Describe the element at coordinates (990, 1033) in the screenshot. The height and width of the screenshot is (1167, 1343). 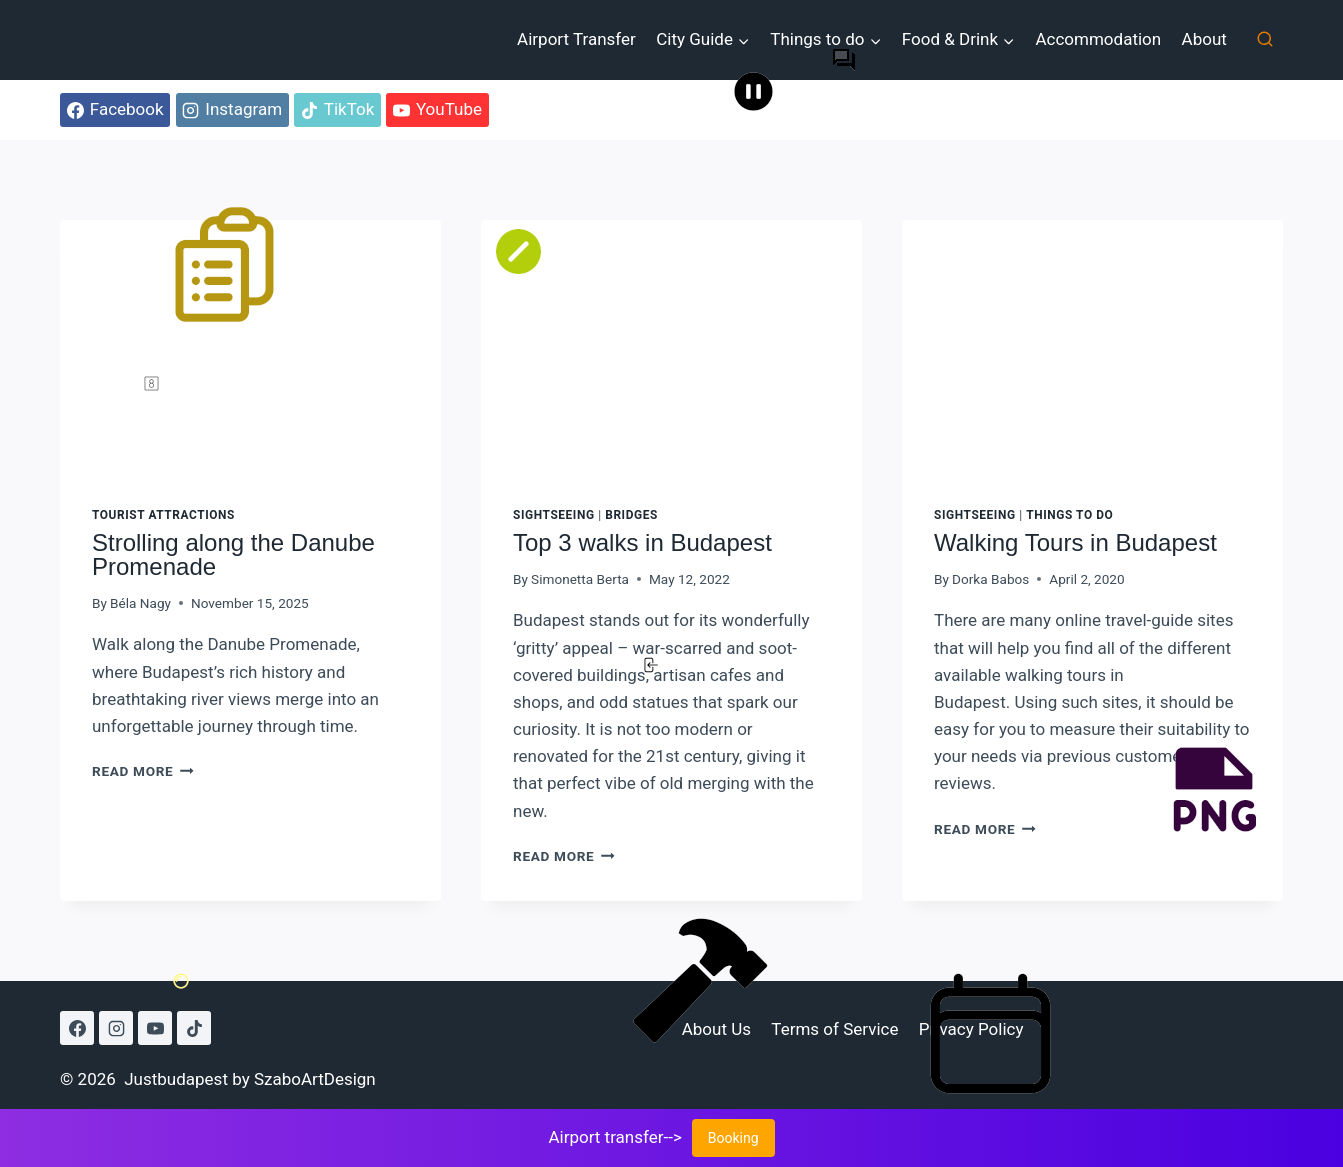
I see `view calendar or schedule` at that location.